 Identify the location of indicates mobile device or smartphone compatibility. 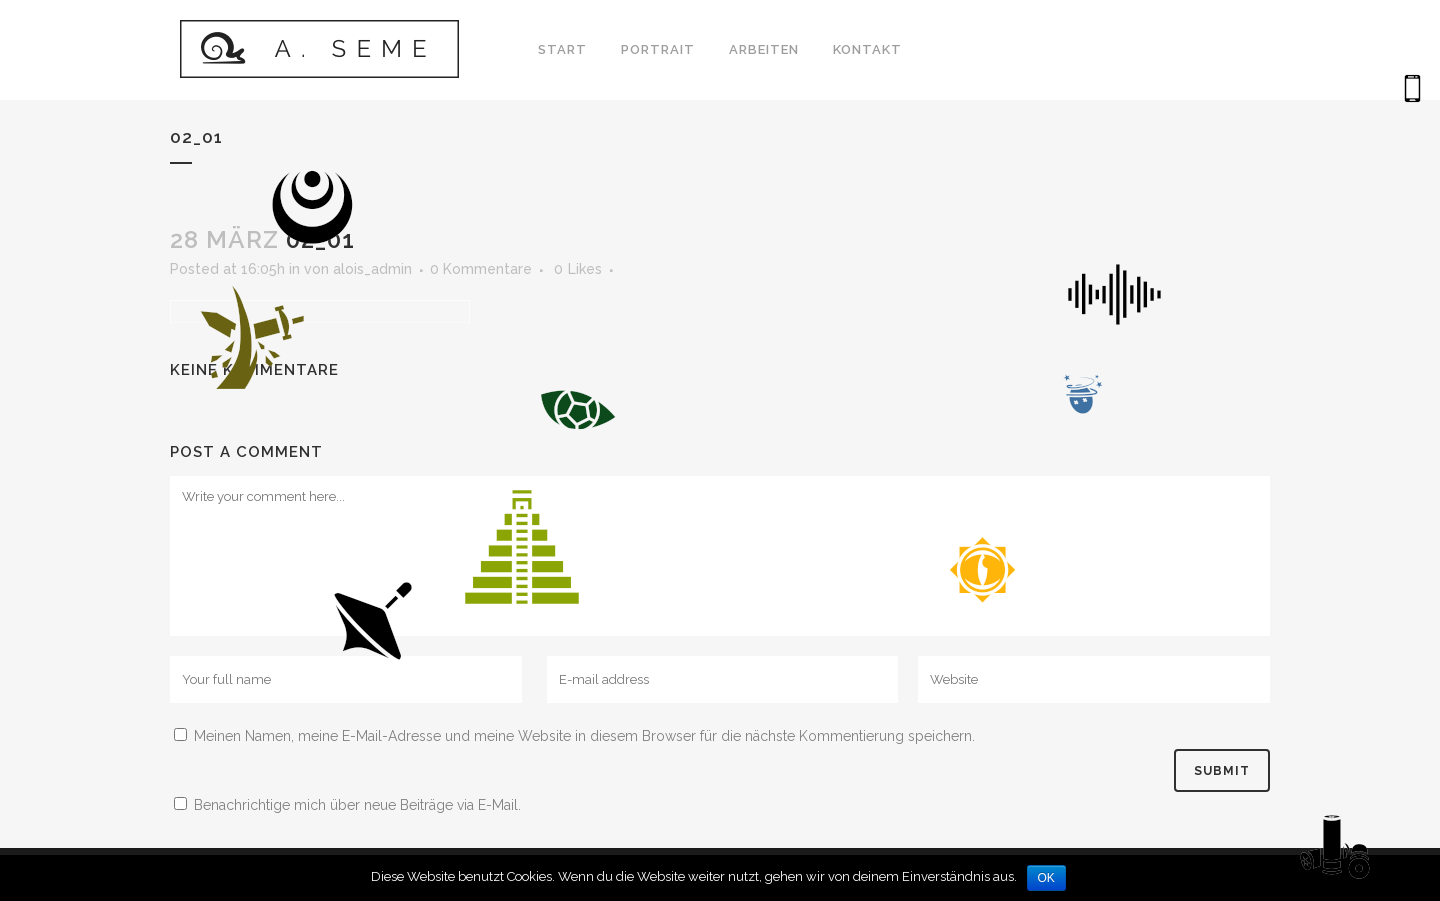
(1412, 88).